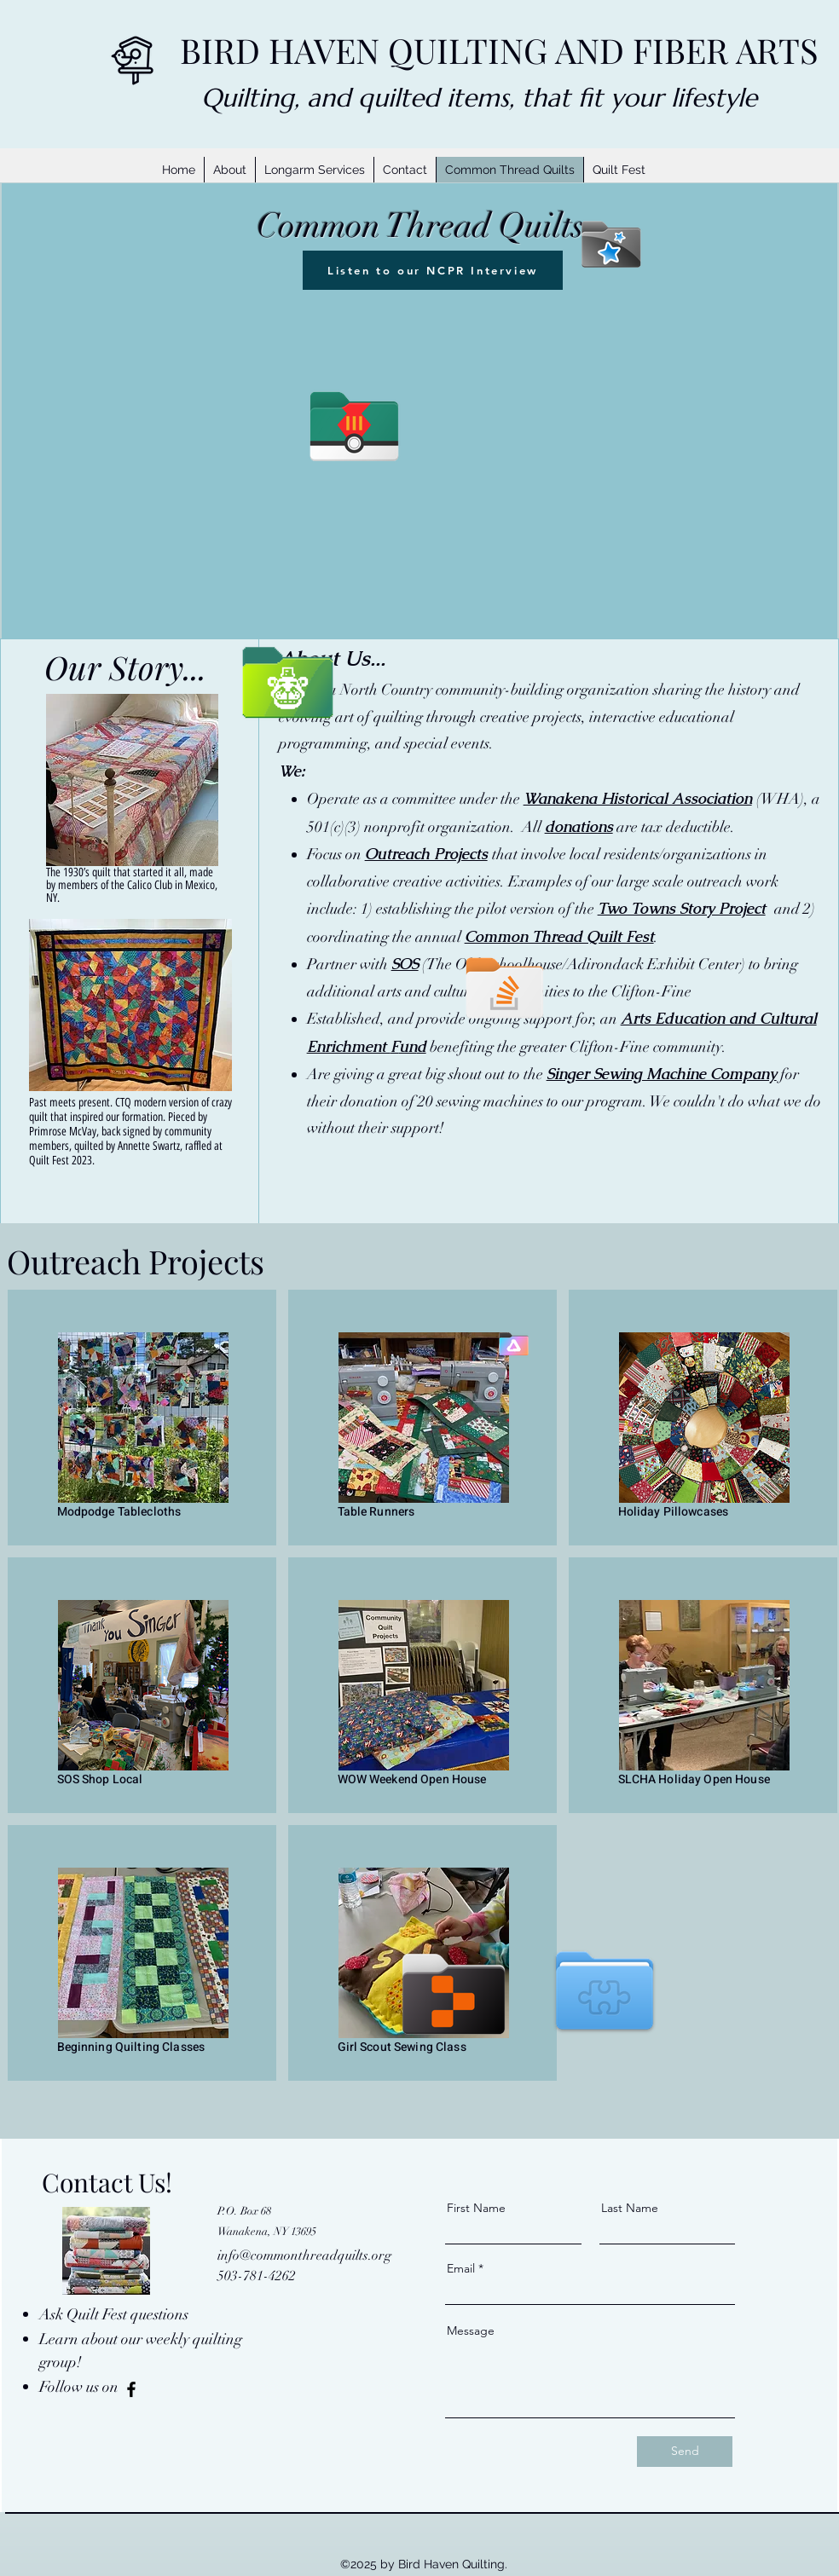 This screenshot has width=839, height=2576. Describe the element at coordinates (513, 1344) in the screenshot. I see `open the Affinity app folder` at that location.